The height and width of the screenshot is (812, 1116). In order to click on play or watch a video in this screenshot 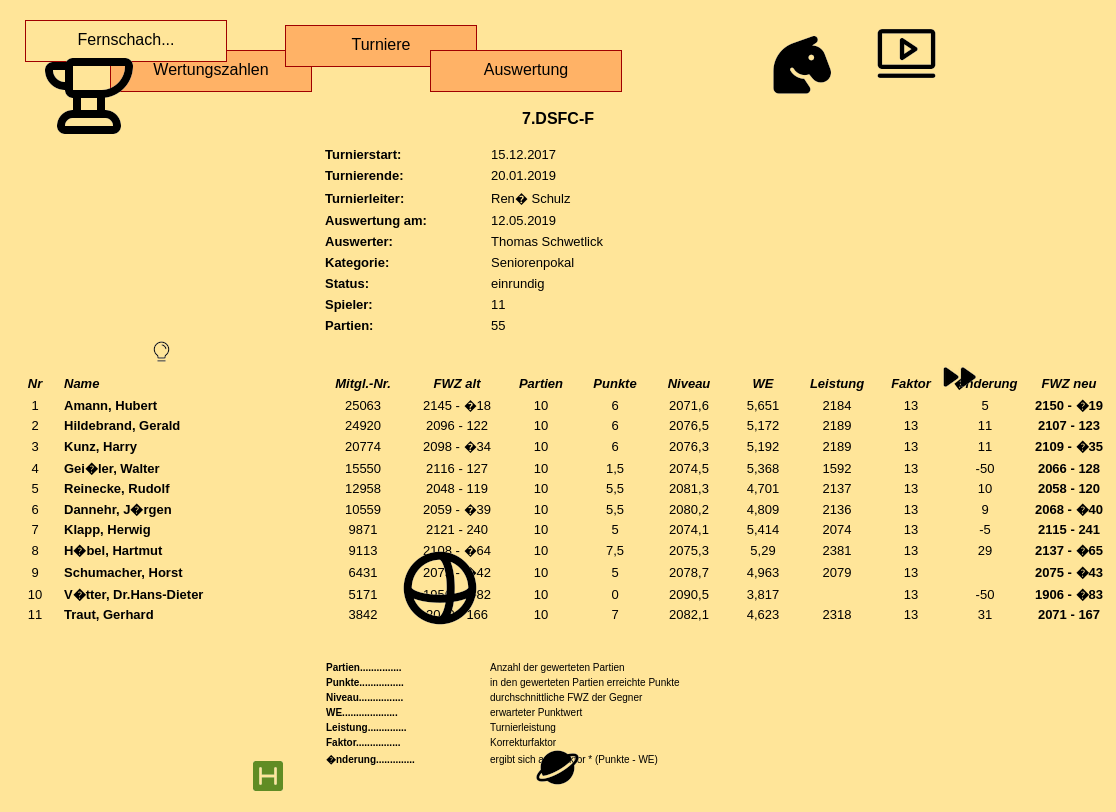, I will do `click(906, 53)`.